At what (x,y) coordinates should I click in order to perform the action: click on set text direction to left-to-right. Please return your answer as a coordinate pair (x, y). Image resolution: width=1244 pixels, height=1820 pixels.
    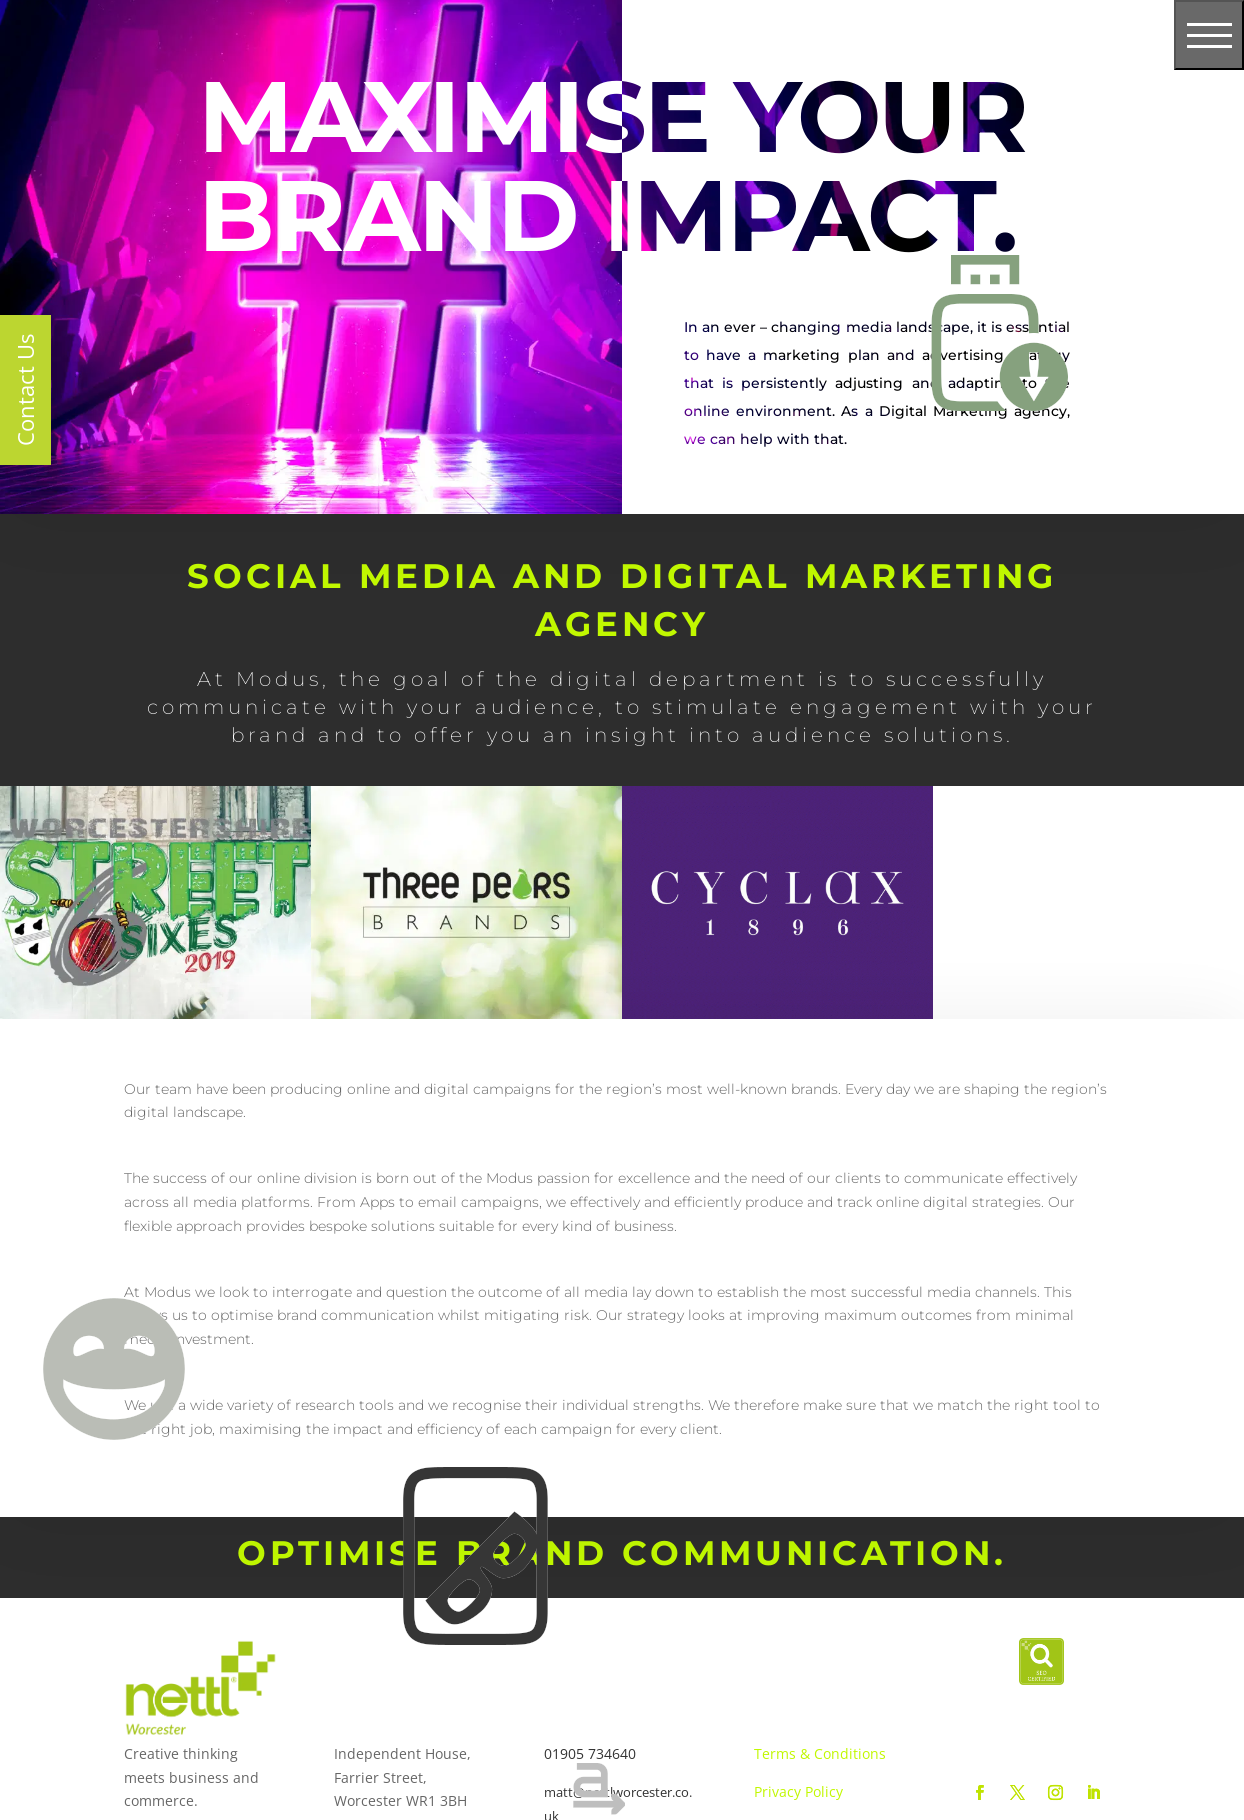
    Looking at the image, I should click on (597, 1790).